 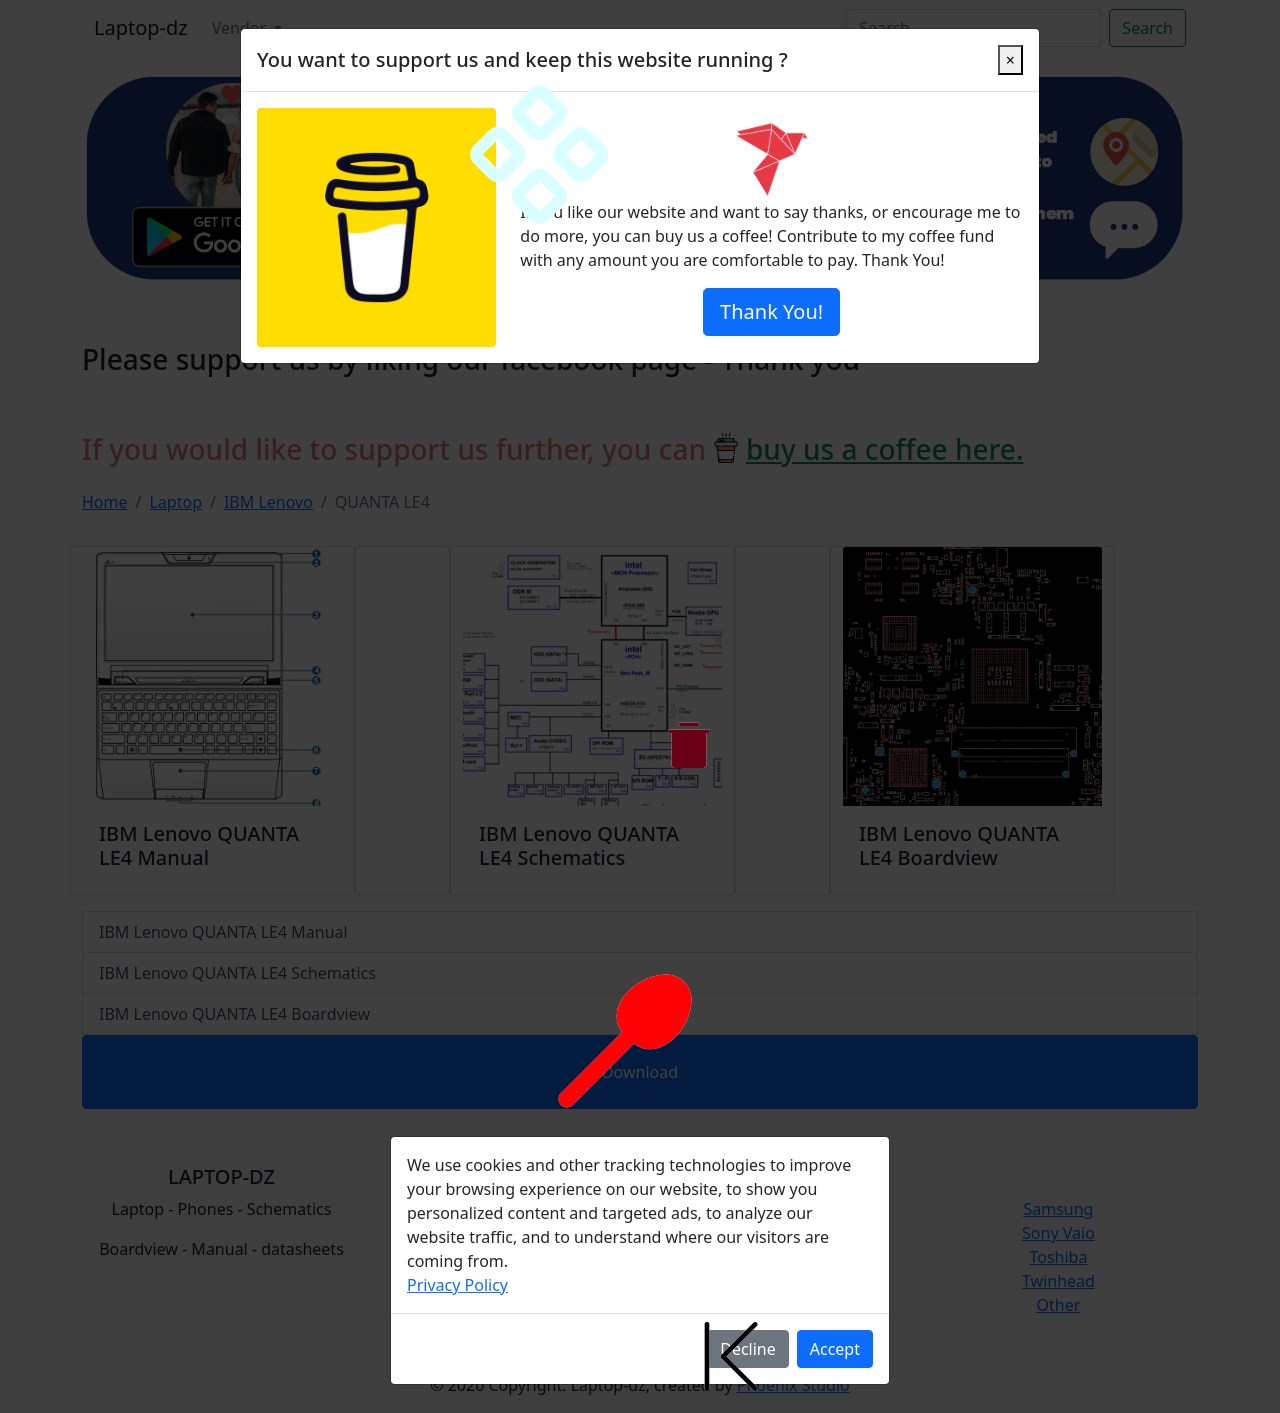 What do you see at coordinates (729, 1356) in the screenshot?
I see `navigate to the first item or beginning` at bounding box center [729, 1356].